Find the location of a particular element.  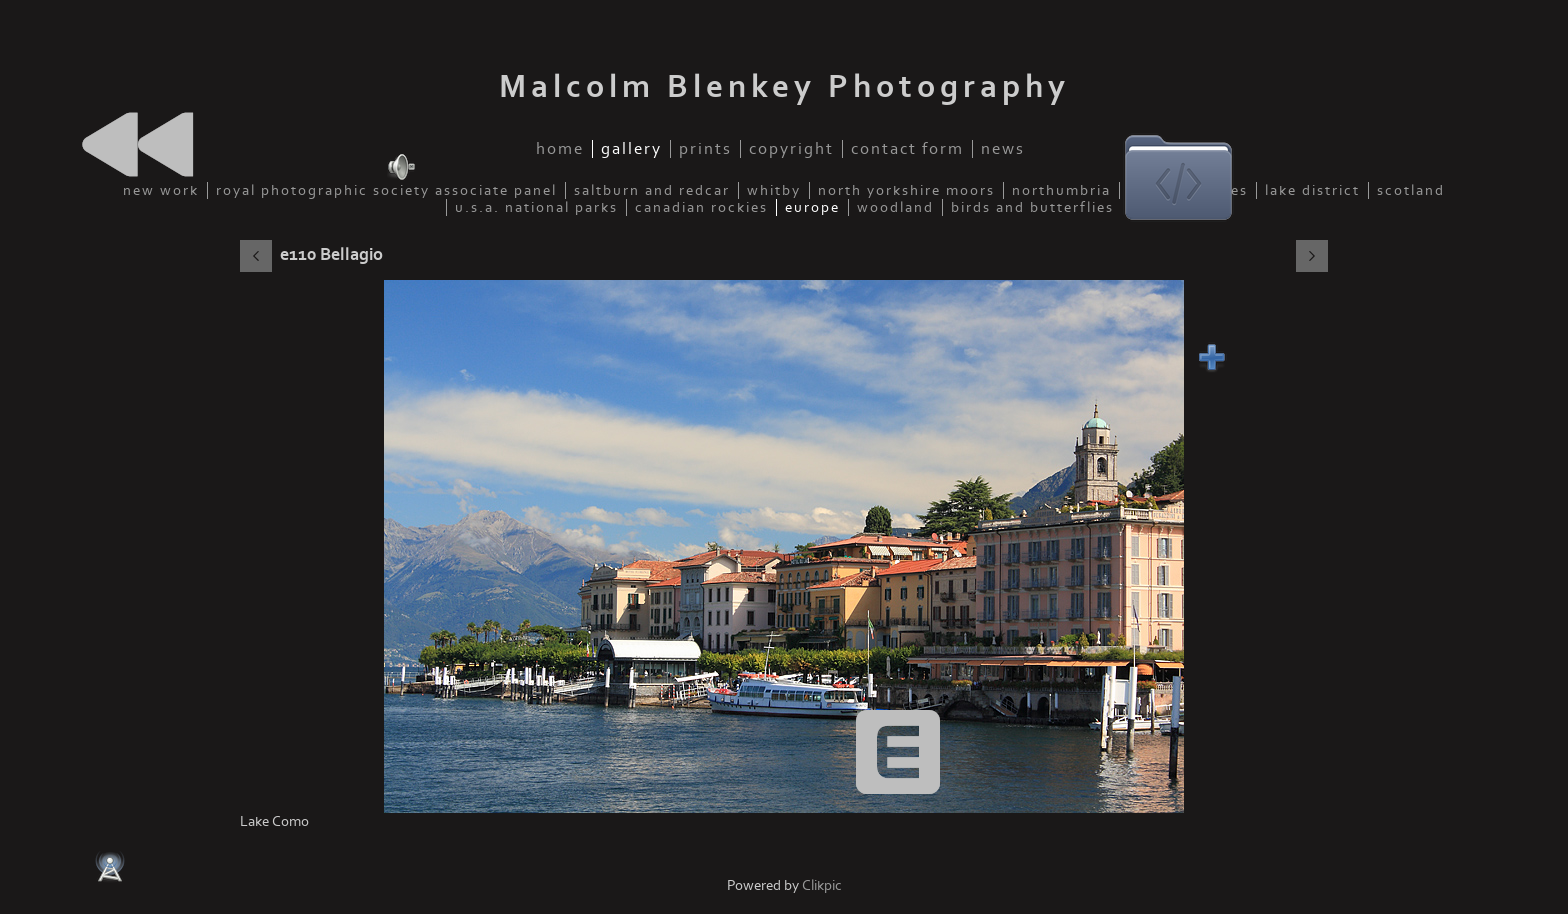

indicates EDGE cellular network connection is located at coordinates (898, 752).